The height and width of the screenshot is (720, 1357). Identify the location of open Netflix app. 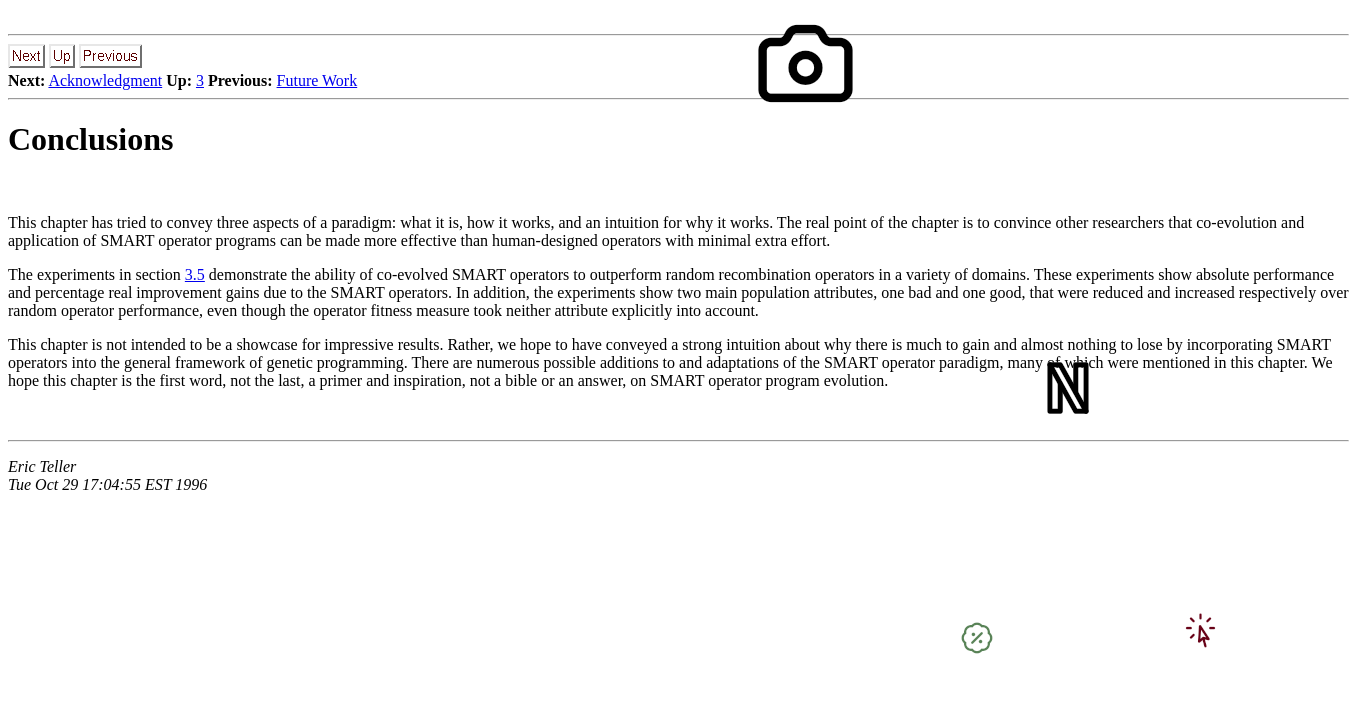
(1068, 388).